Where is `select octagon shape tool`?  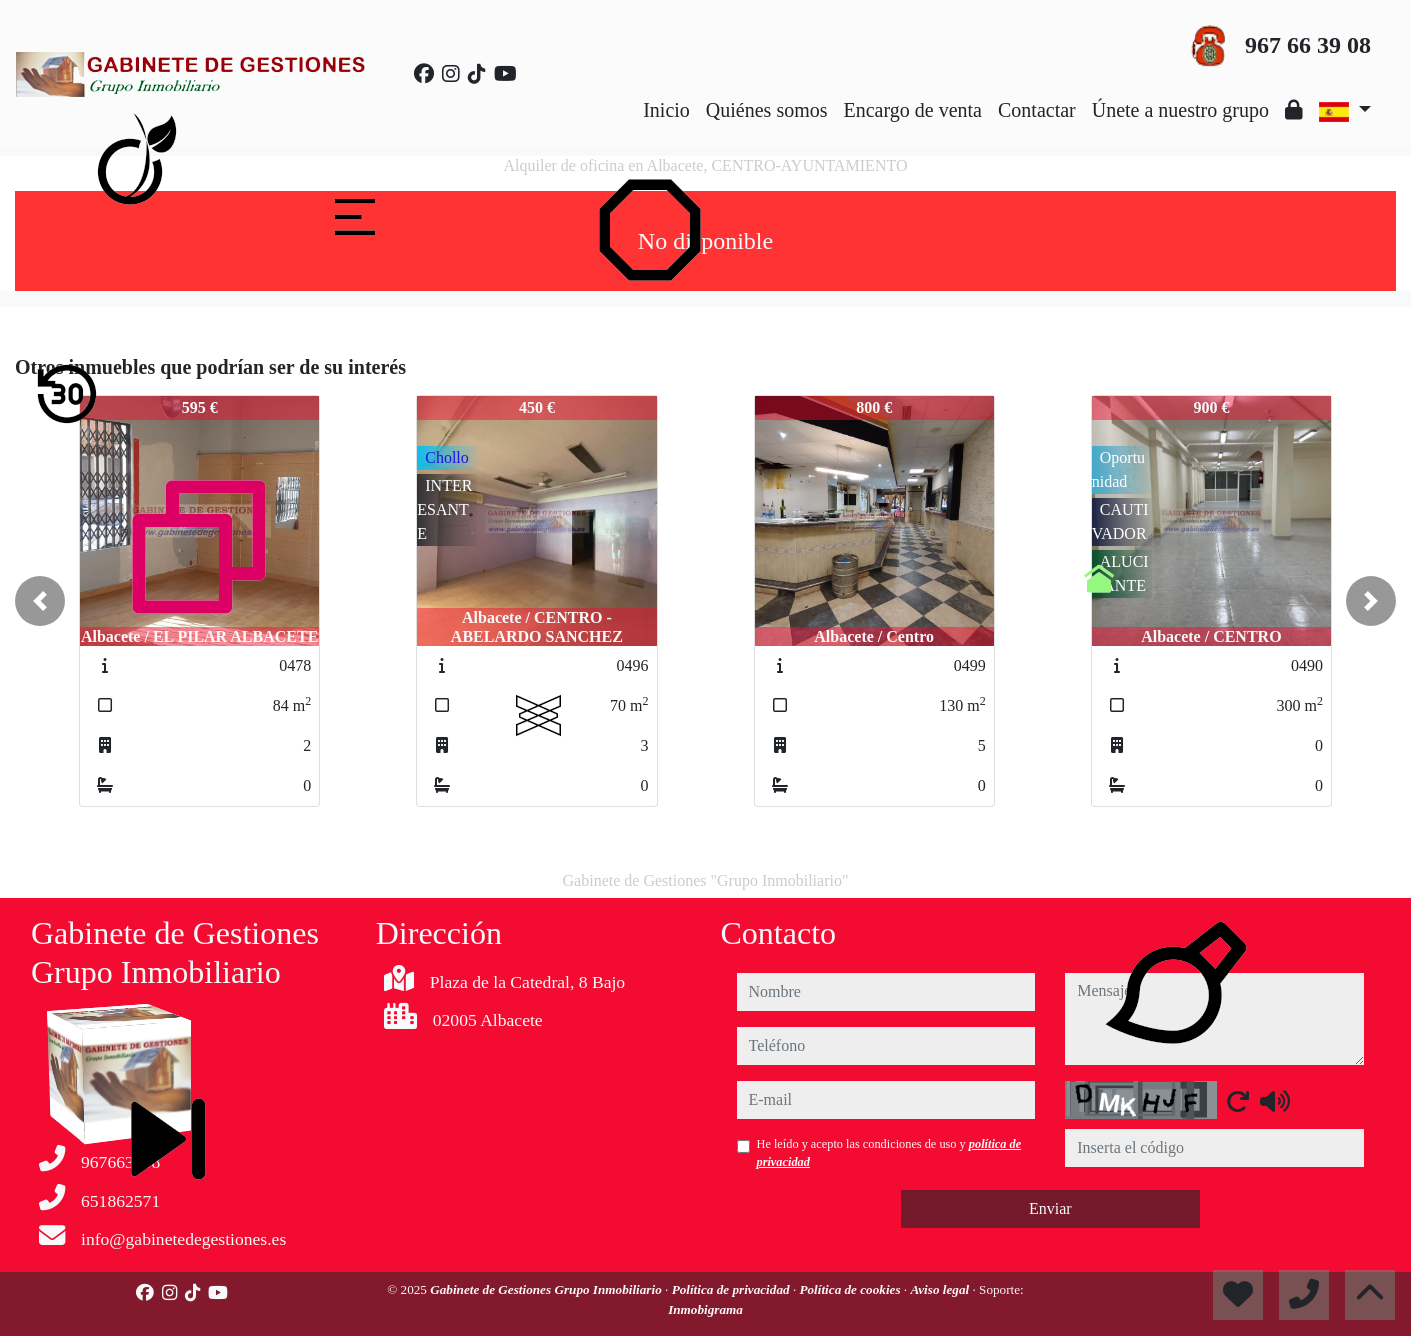
select octagon shape tool is located at coordinates (650, 230).